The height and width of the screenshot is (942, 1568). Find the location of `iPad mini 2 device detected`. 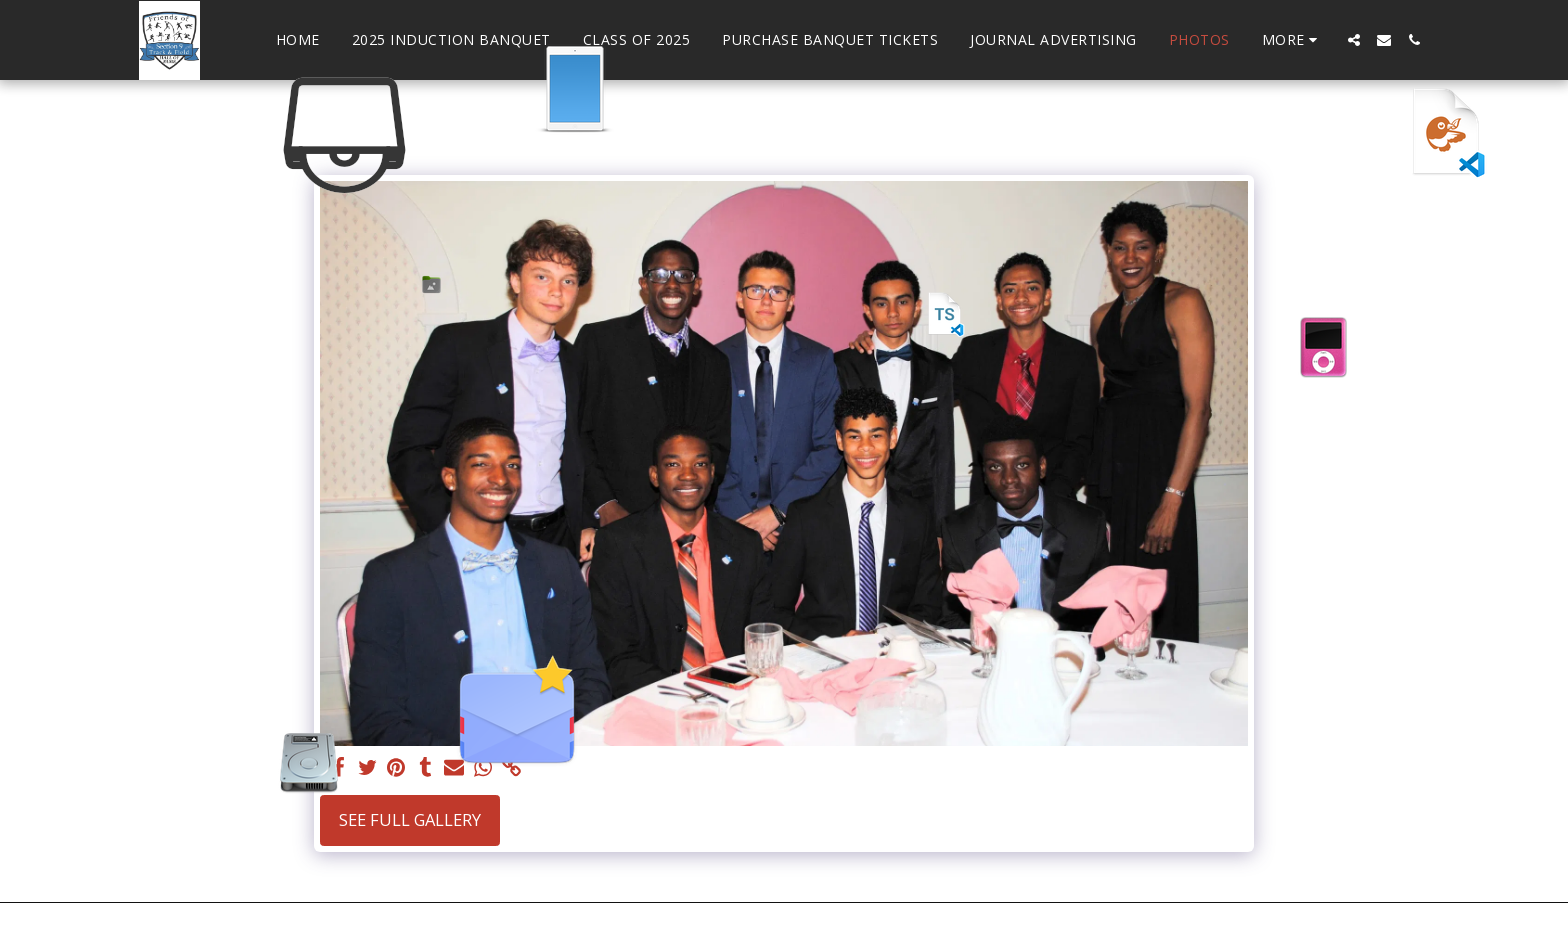

iPad mini 2 device detected is located at coordinates (575, 81).